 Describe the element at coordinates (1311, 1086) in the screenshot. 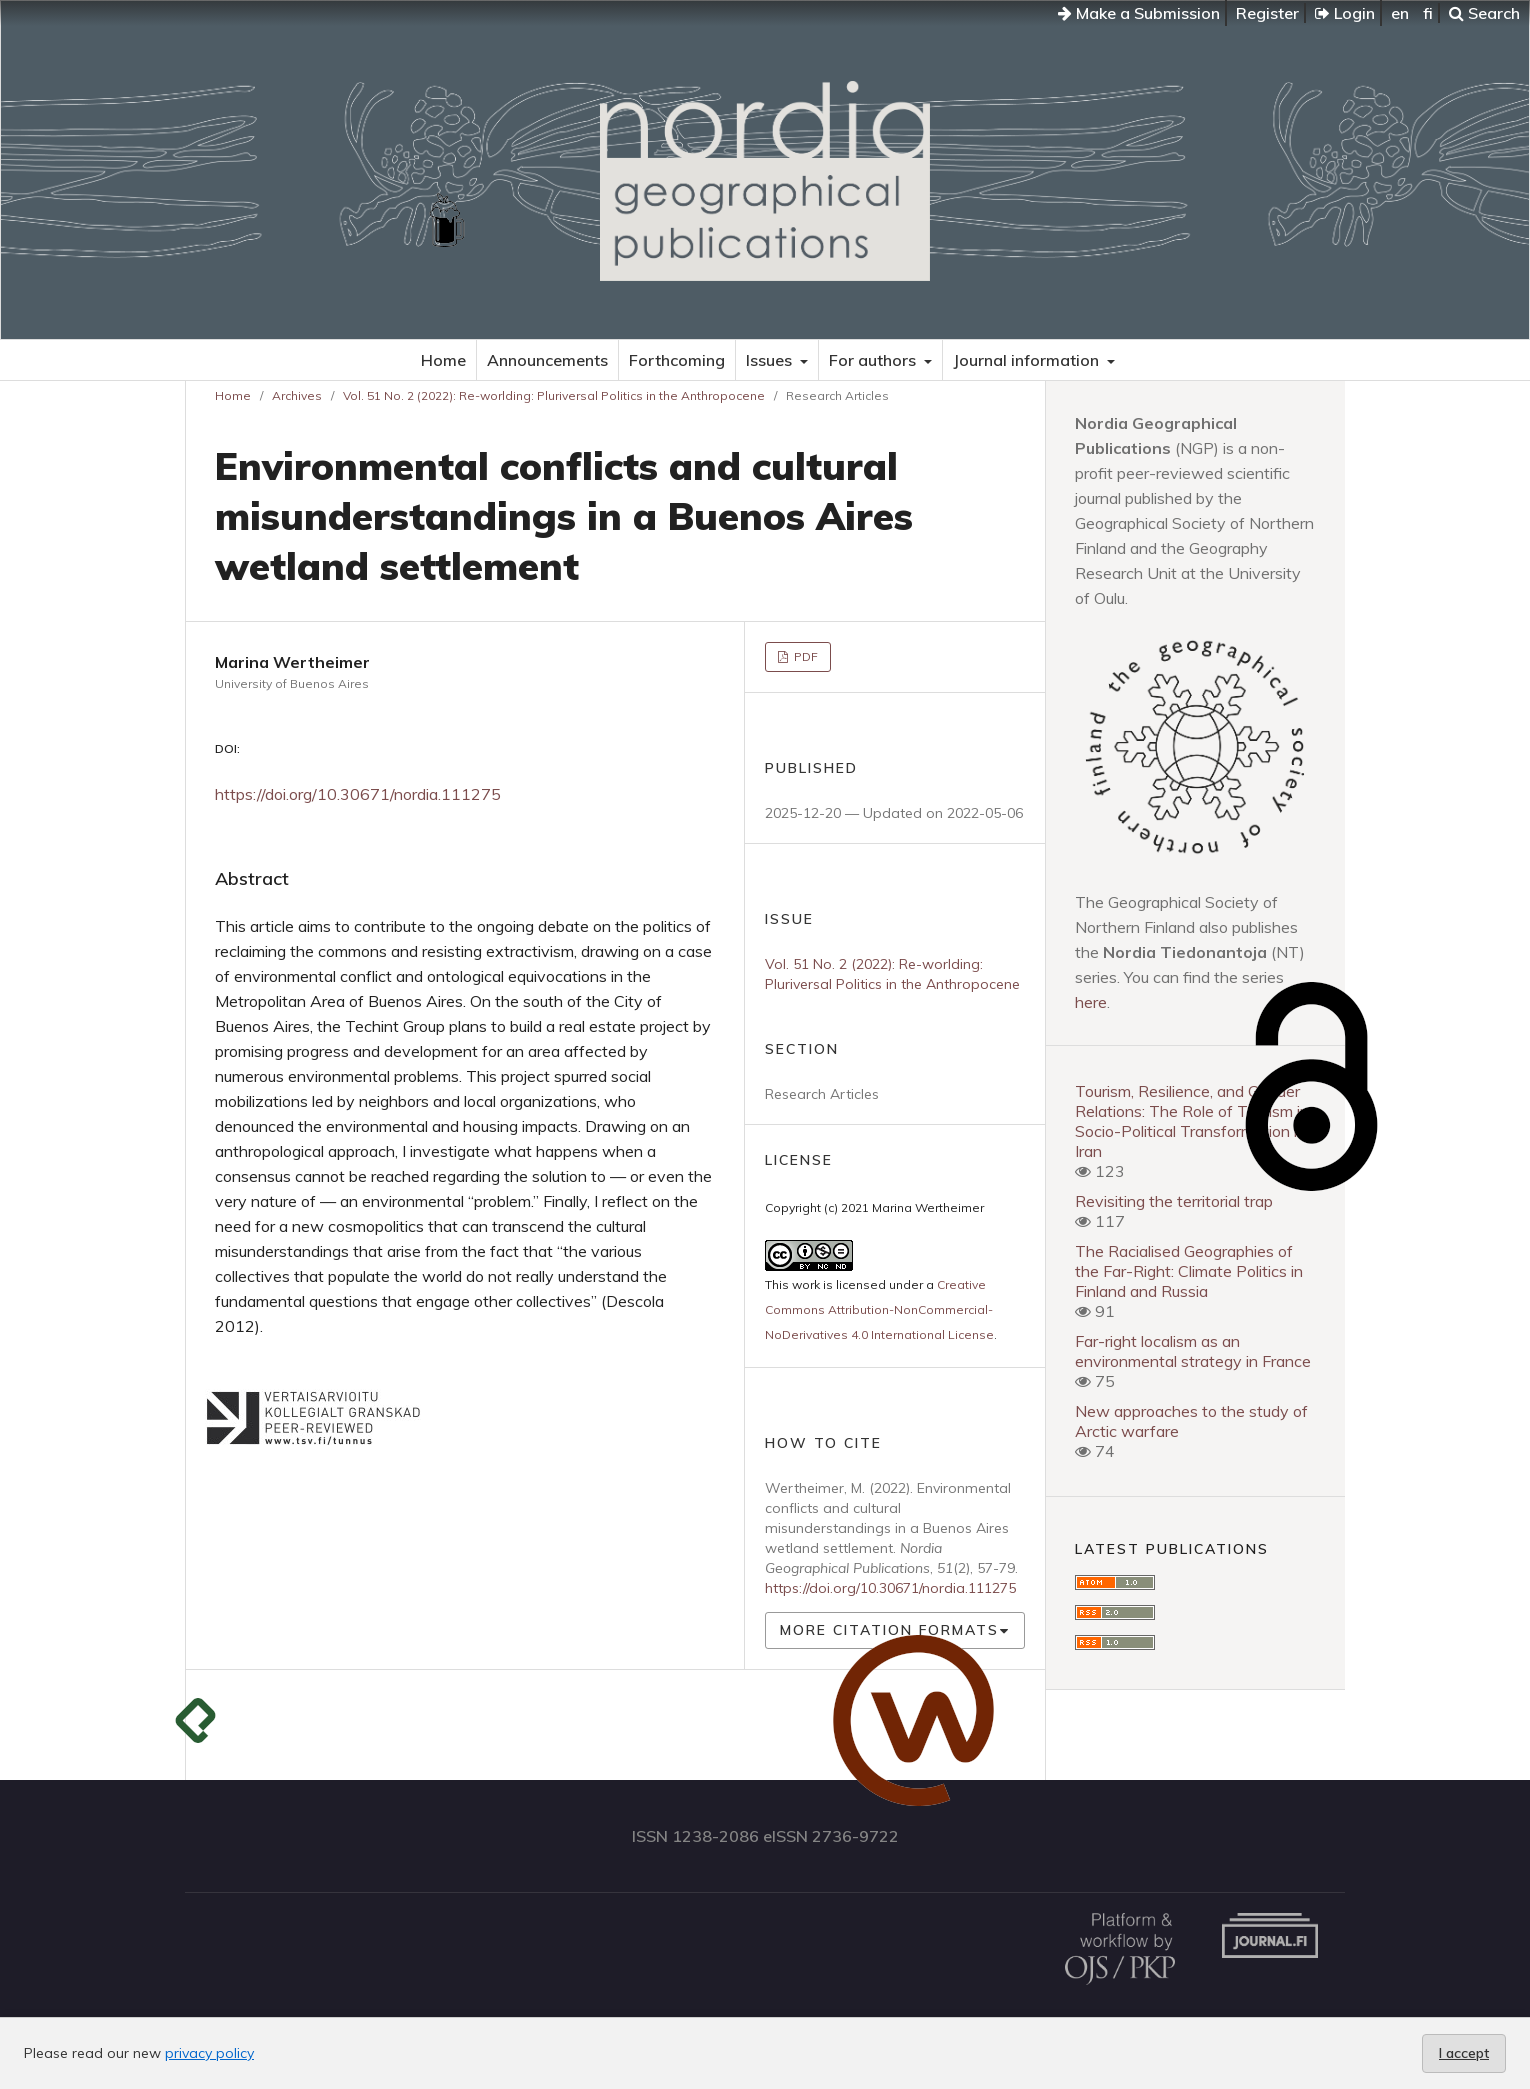

I see `indicates open access content available without subscription` at that location.